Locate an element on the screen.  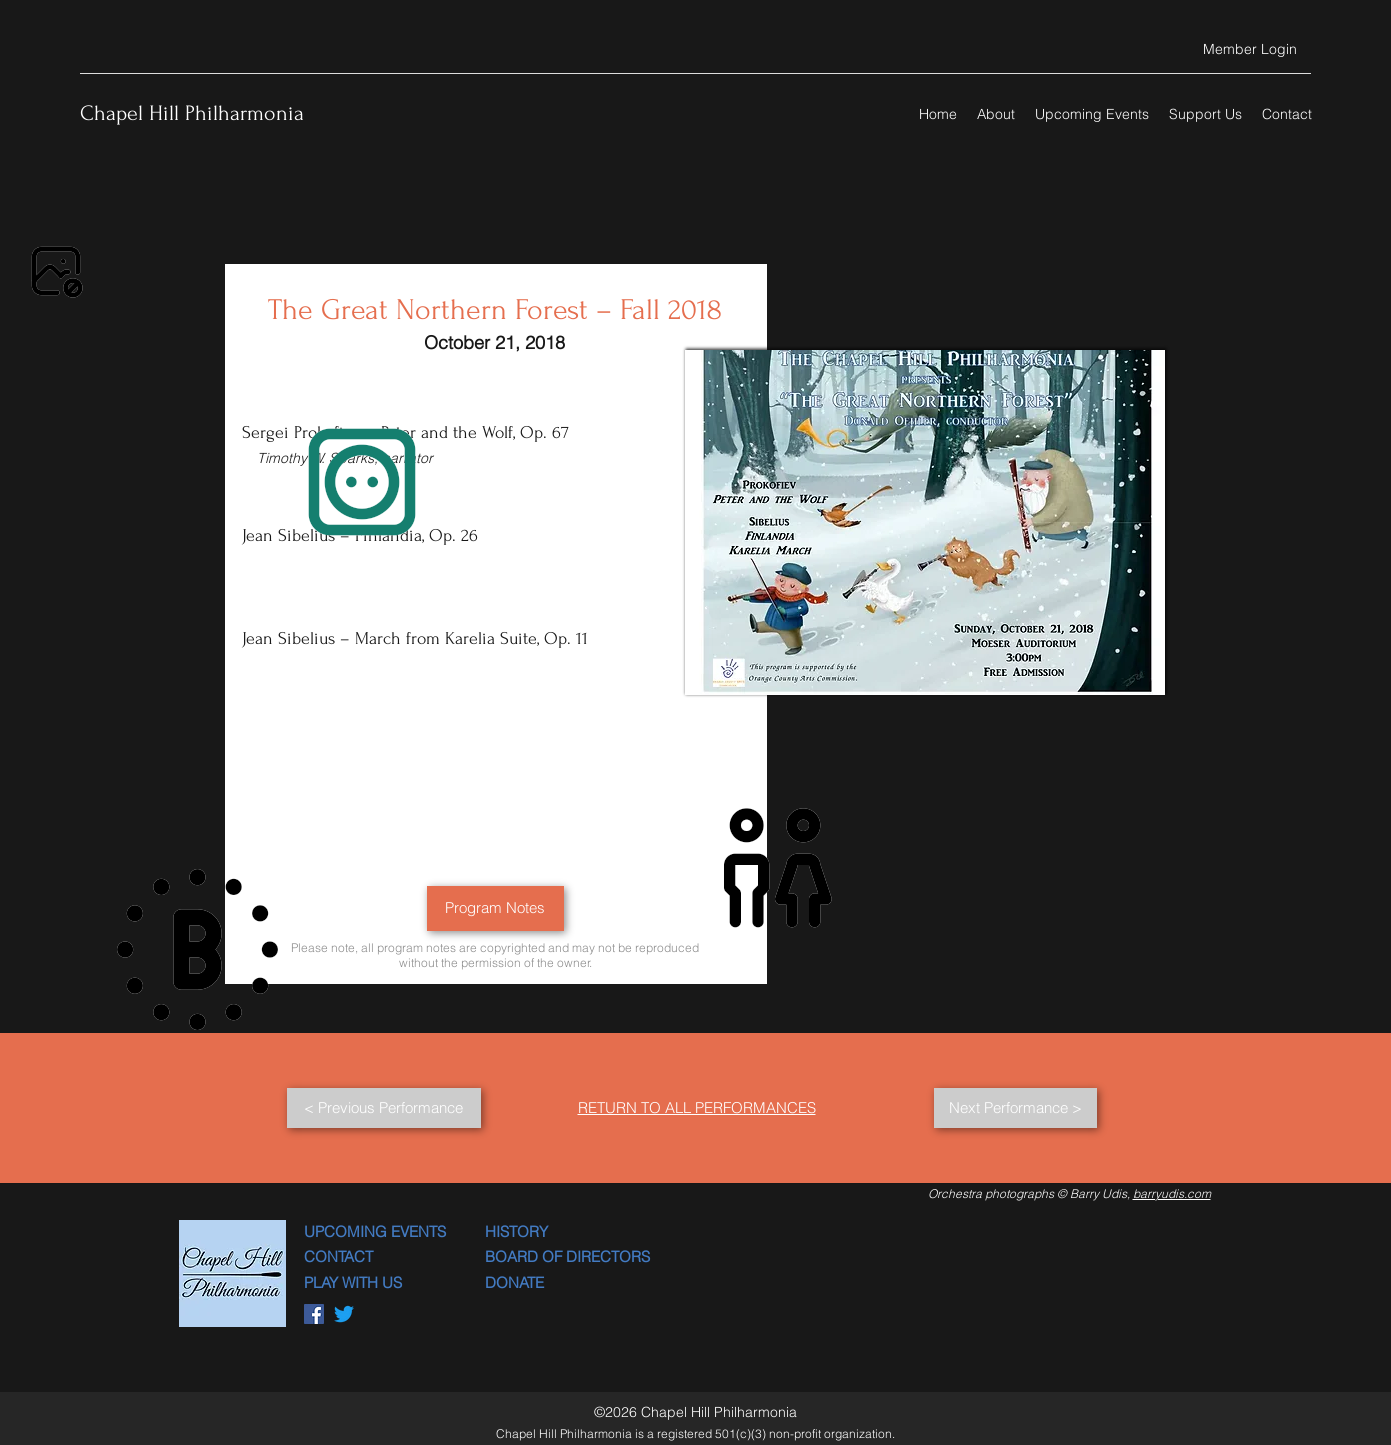
select tumble dry normal setting is located at coordinates (362, 482).